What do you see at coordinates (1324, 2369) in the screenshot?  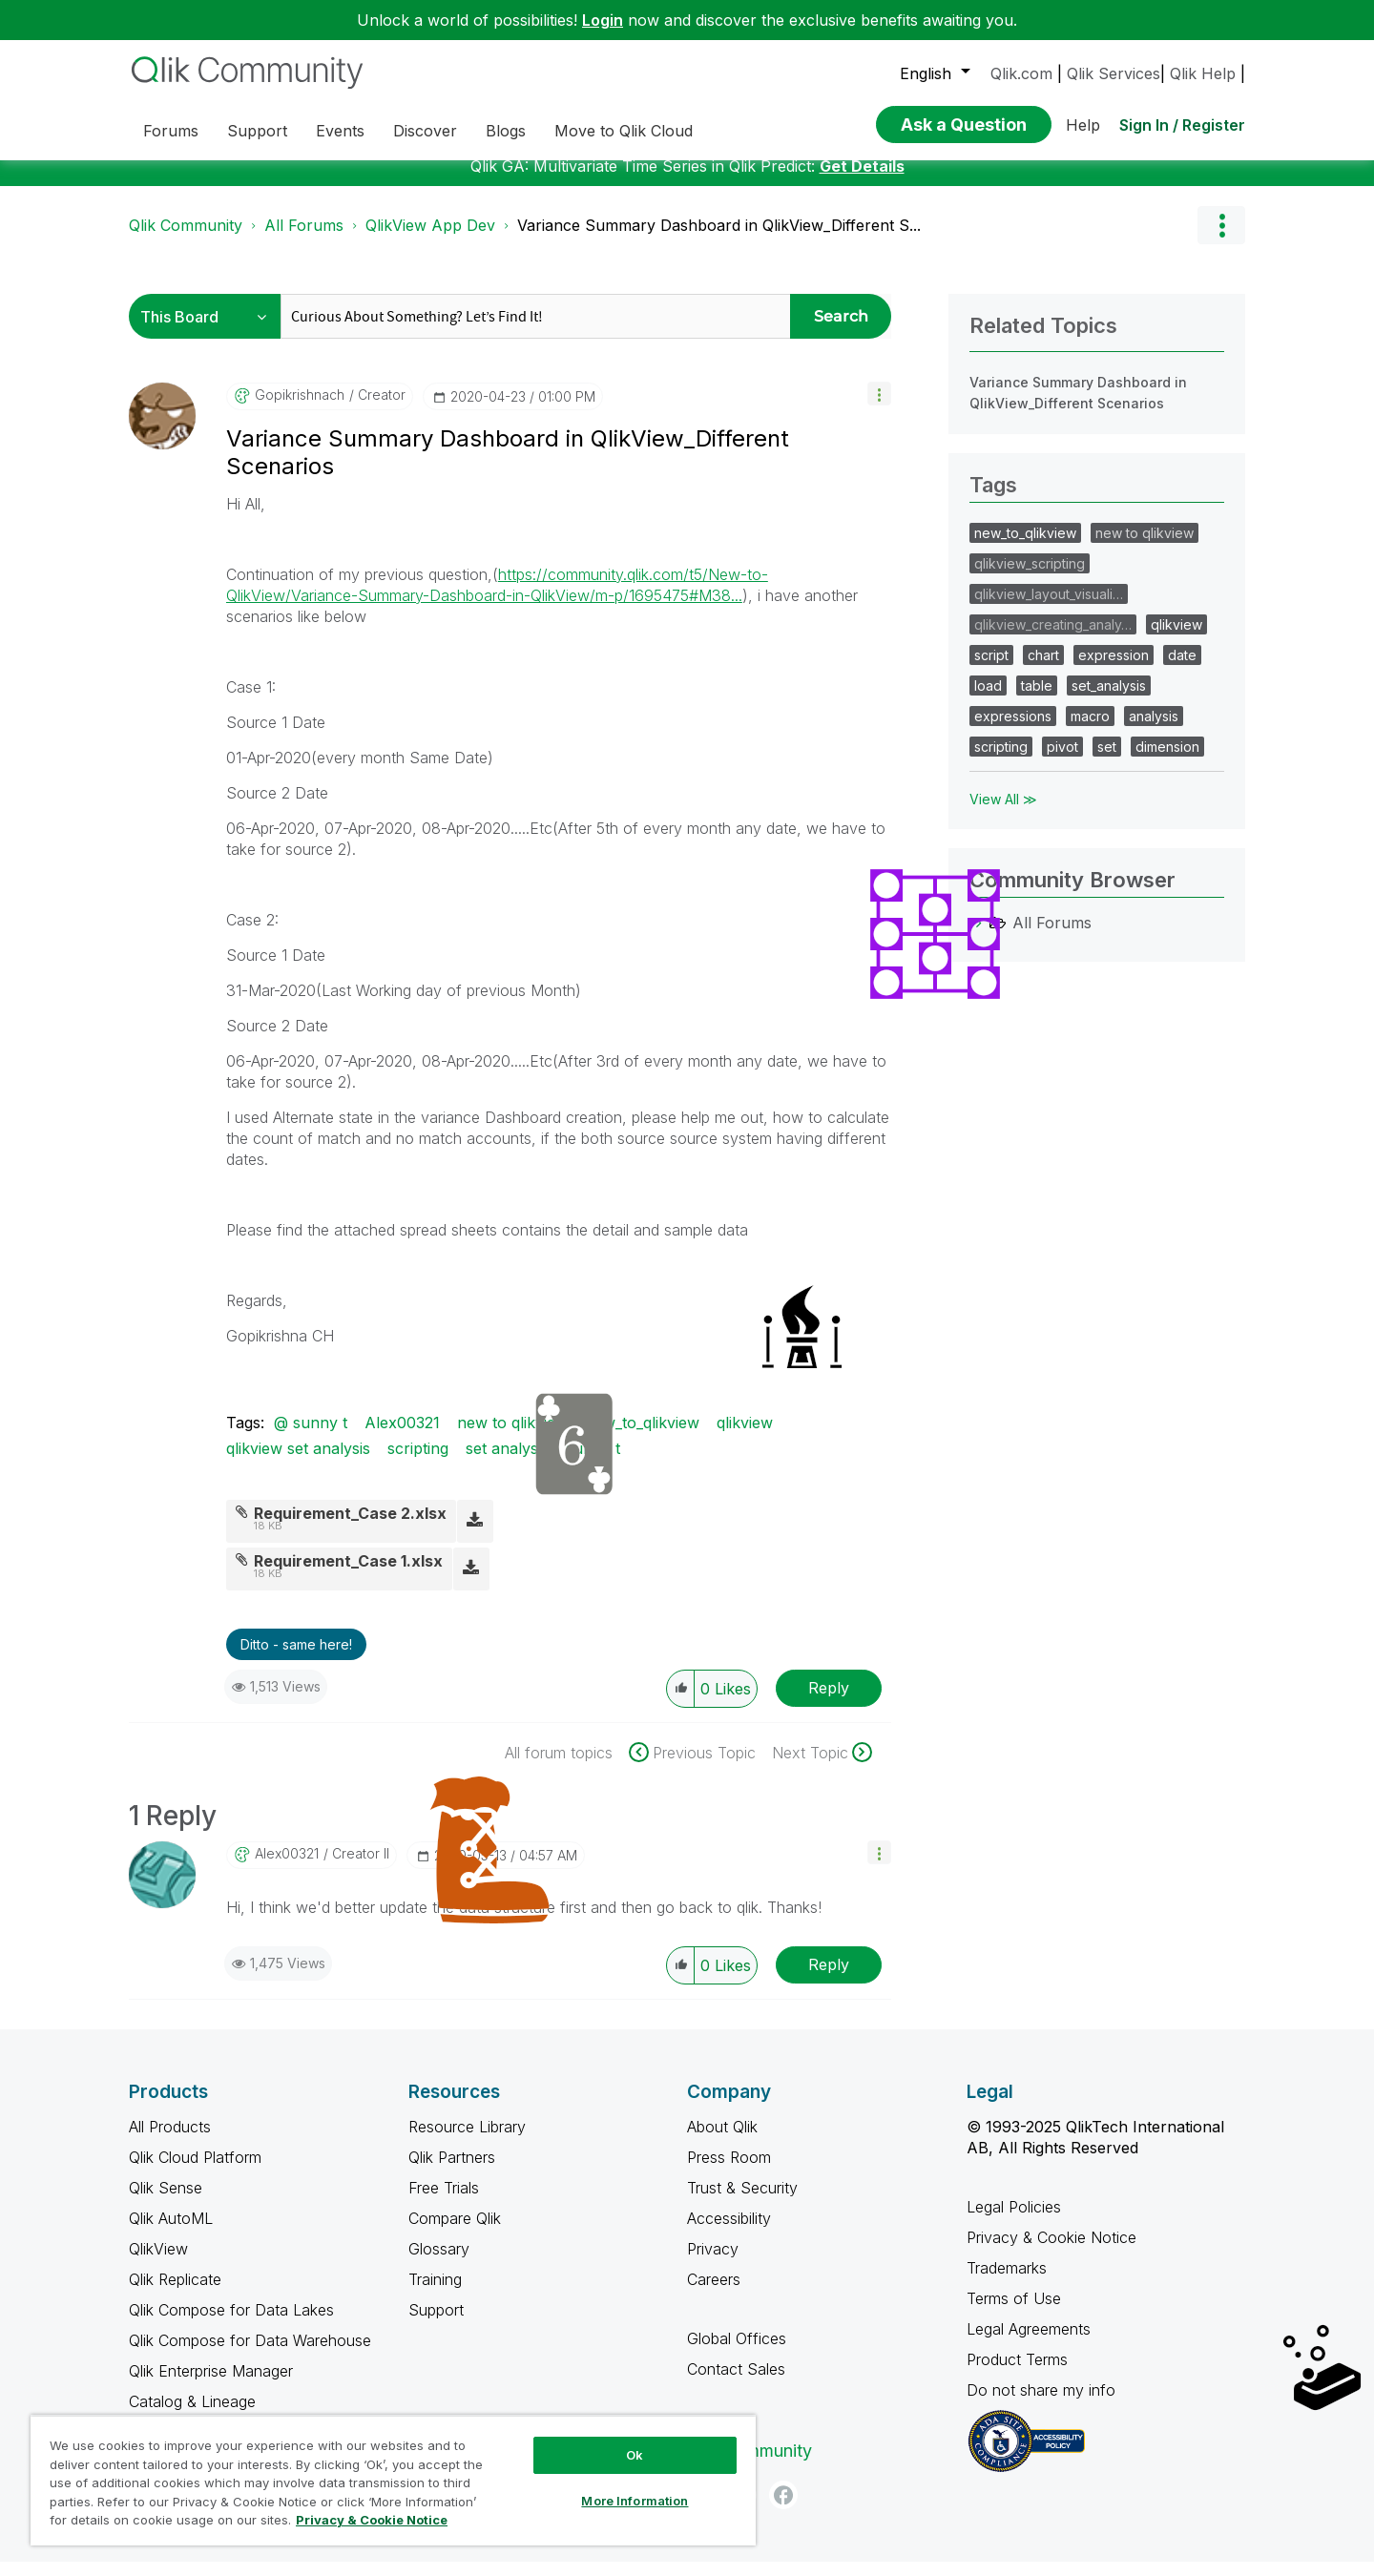 I see `indicates cleaning or sanitization feature` at bounding box center [1324, 2369].